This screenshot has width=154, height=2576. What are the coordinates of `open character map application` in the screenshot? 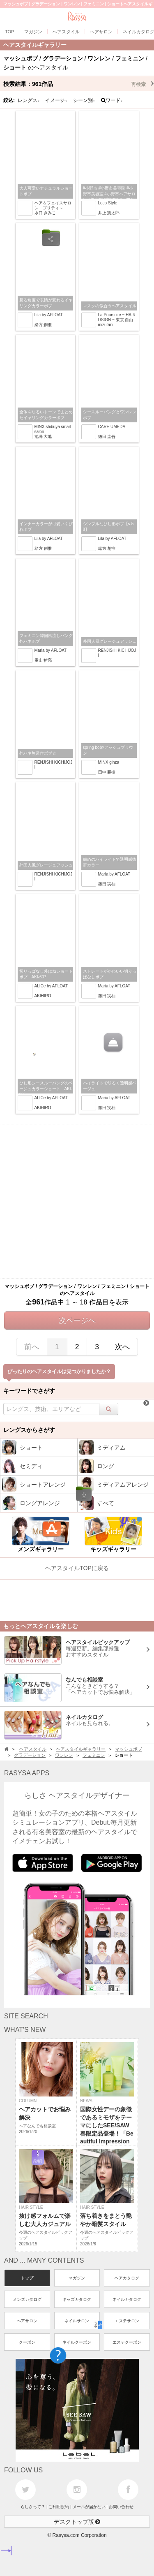 It's located at (98, 2325).